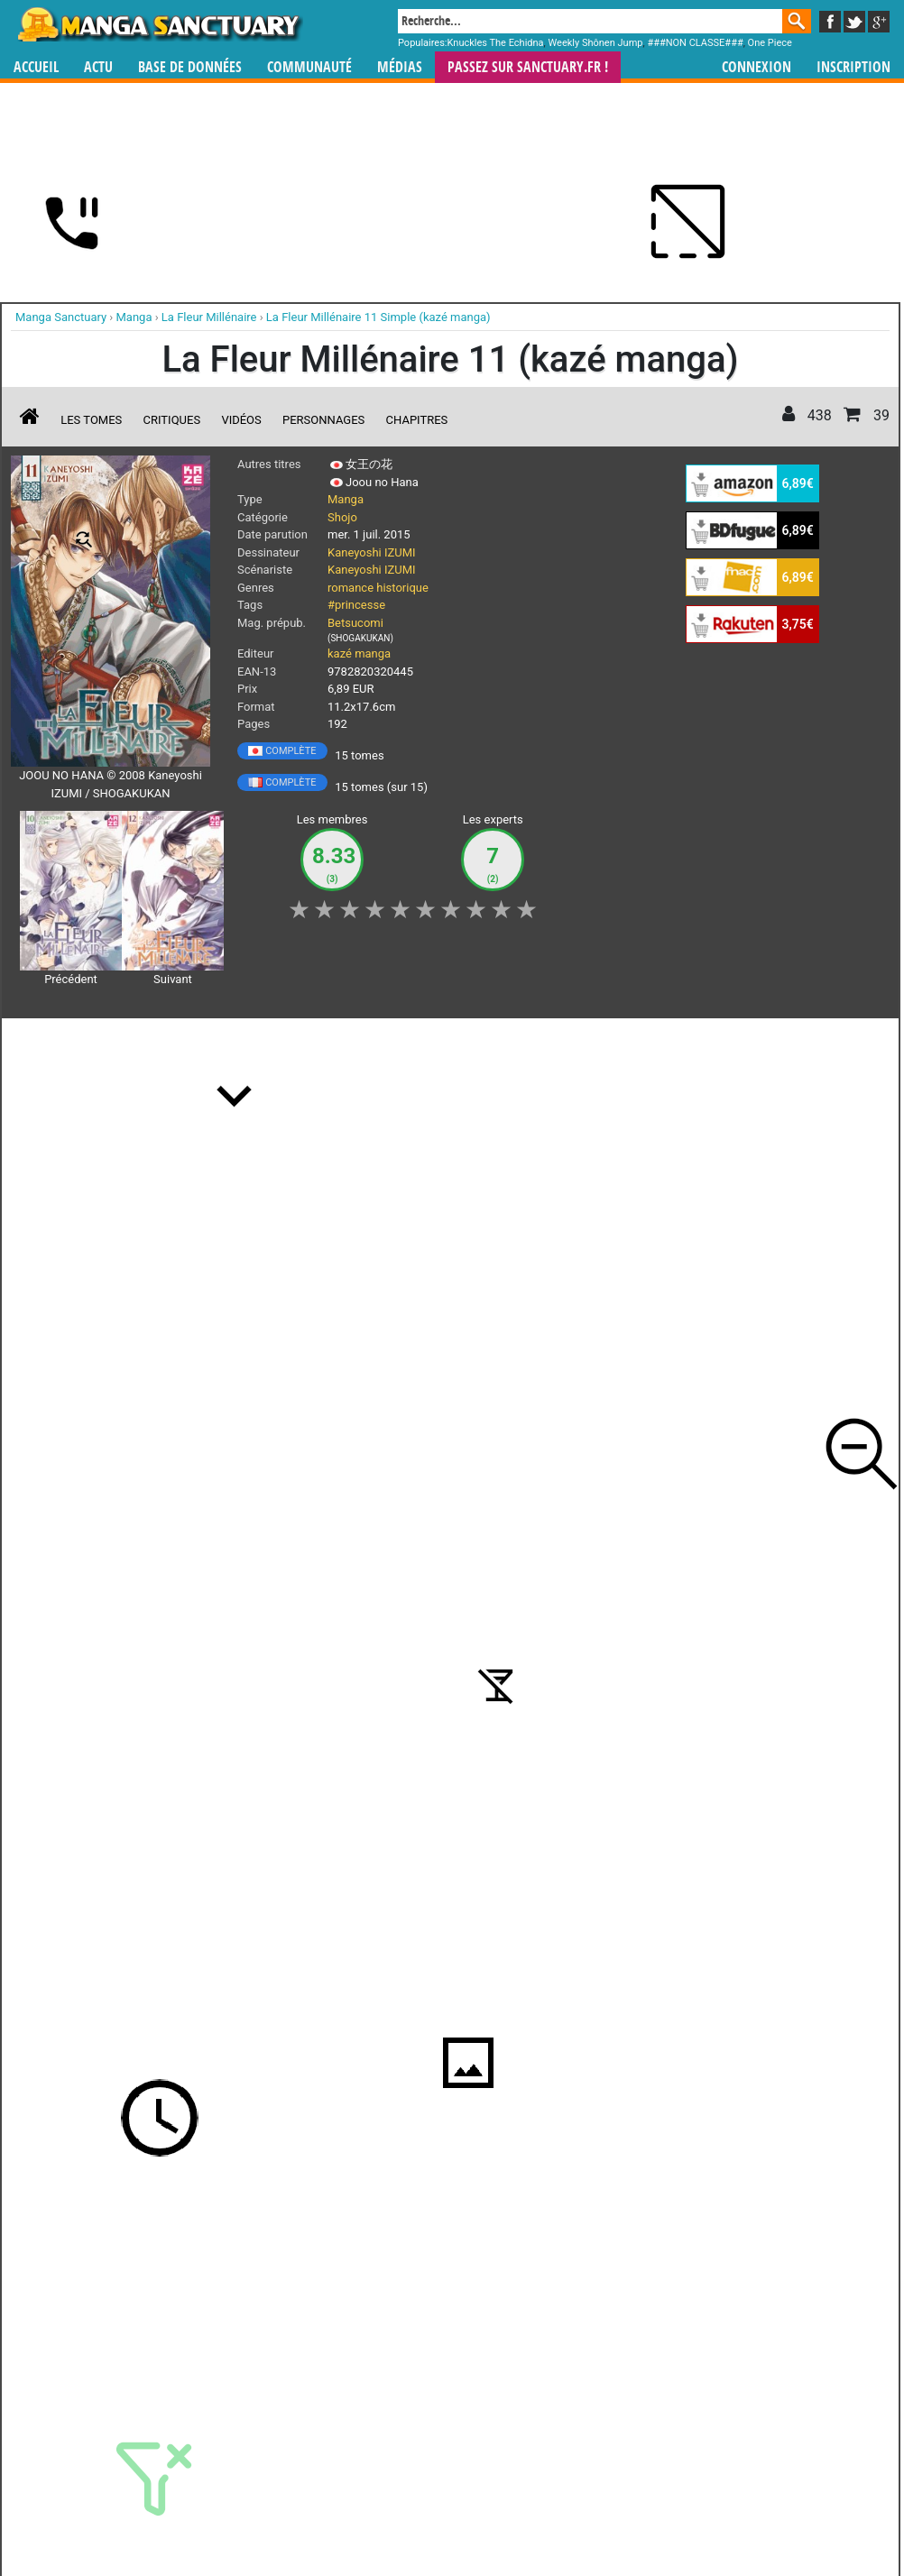 The height and width of the screenshot is (2576, 904). I want to click on invert current selection, so click(687, 221).